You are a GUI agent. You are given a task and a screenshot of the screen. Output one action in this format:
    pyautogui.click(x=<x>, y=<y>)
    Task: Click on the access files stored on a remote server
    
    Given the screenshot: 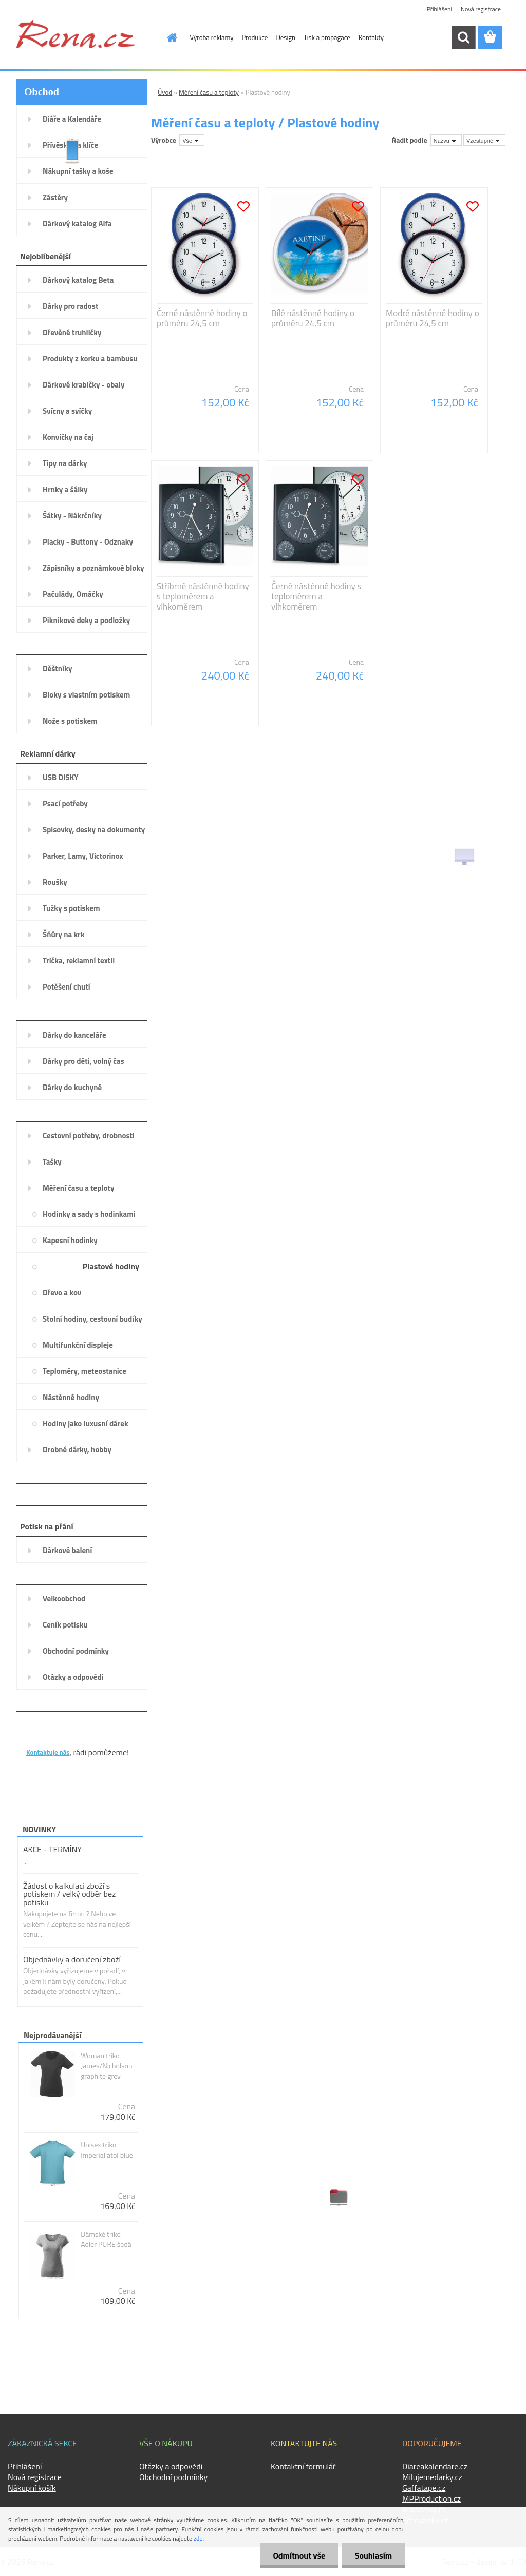 What is the action you would take?
    pyautogui.click(x=339, y=2197)
    